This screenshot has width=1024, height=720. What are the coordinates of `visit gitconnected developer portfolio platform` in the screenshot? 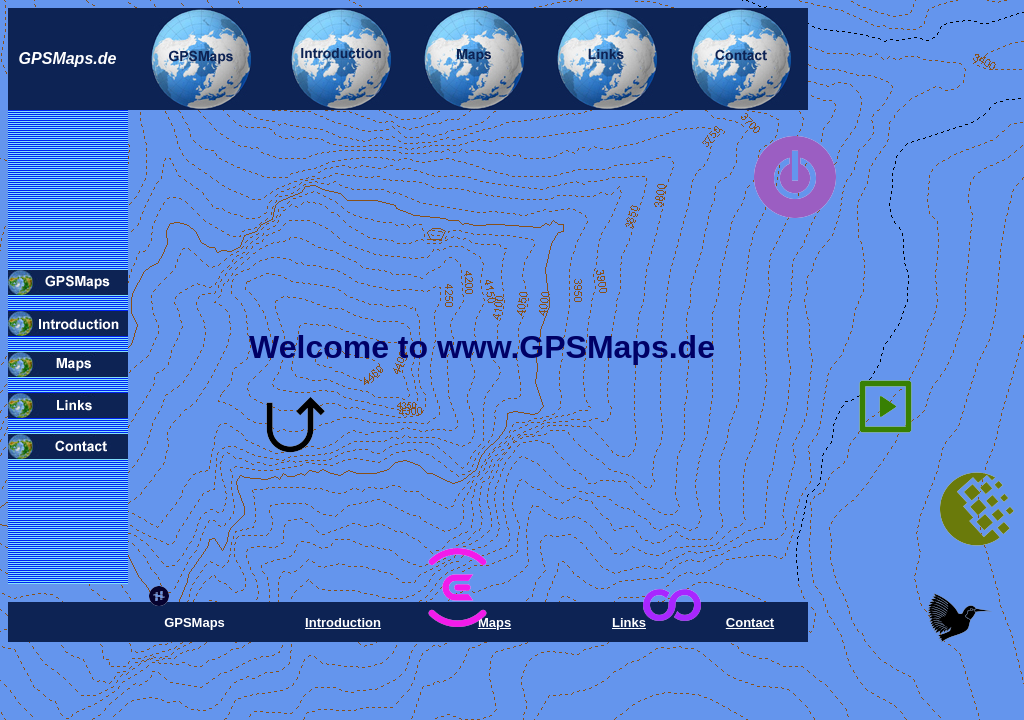 It's located at (672, 605).